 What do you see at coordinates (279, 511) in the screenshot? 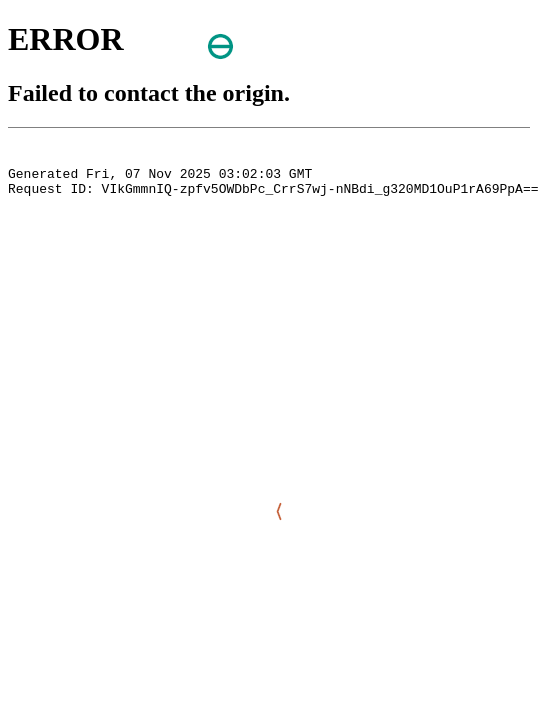
I see `navigate to the previous item or page` at bounding box center [279, 511].